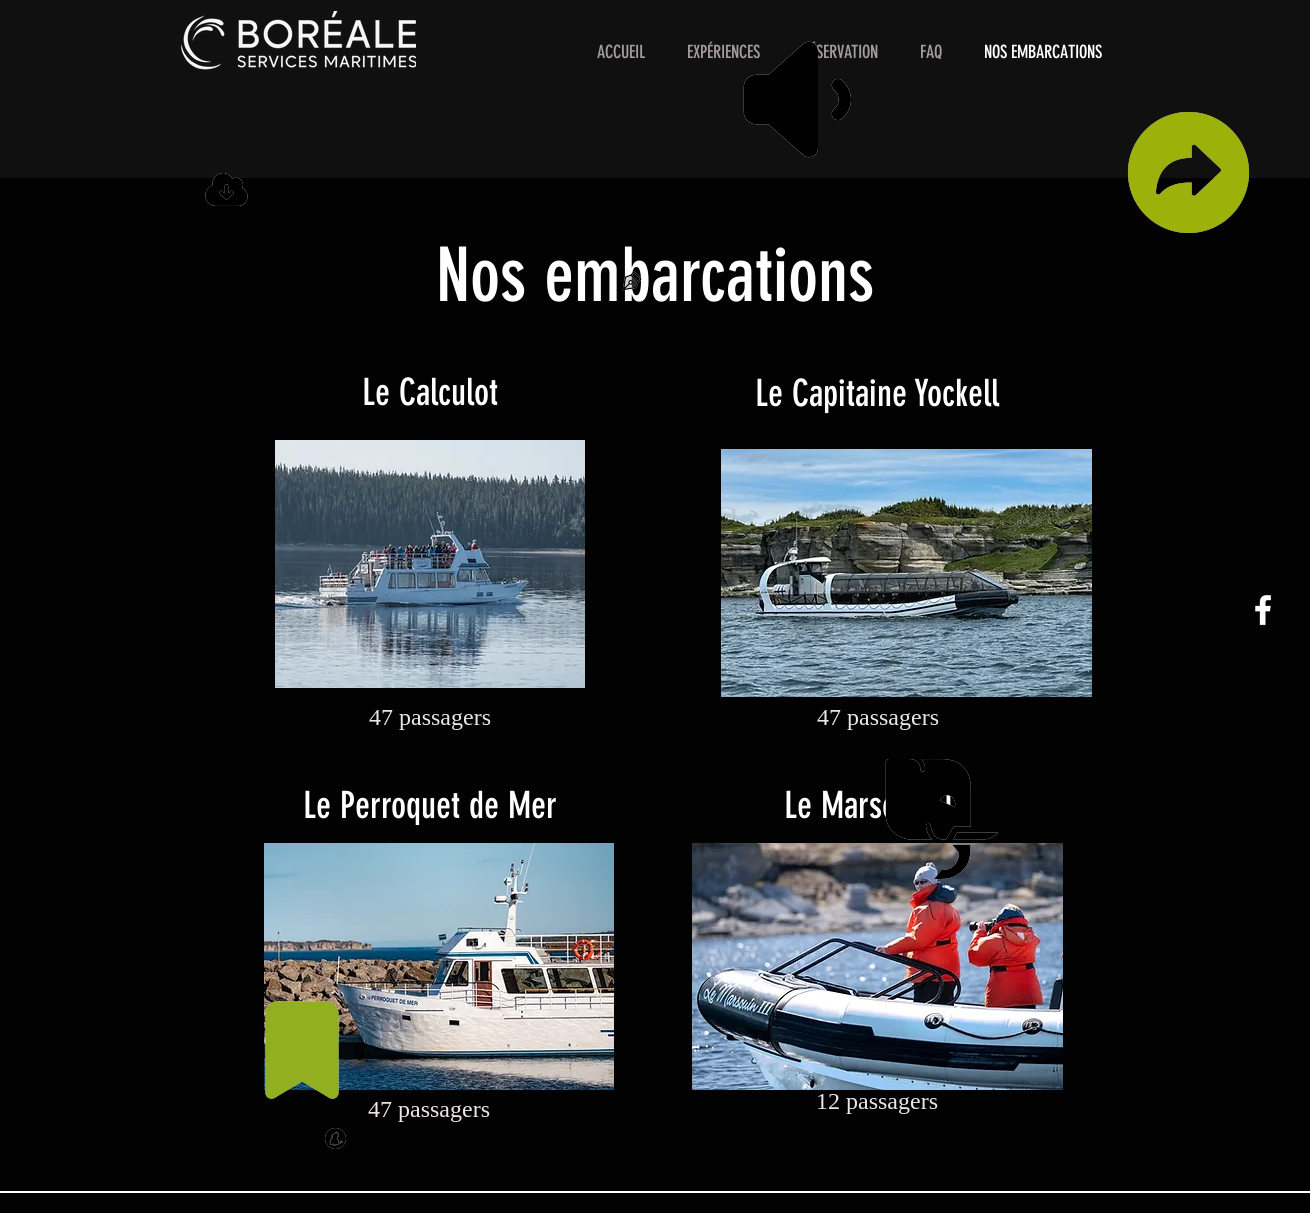 This screenshot has height=1213, width=1310. What do you see at coordinates (942, 819) in the screenshot?
I see `deskpro logo` at bounding box center [942, 819].